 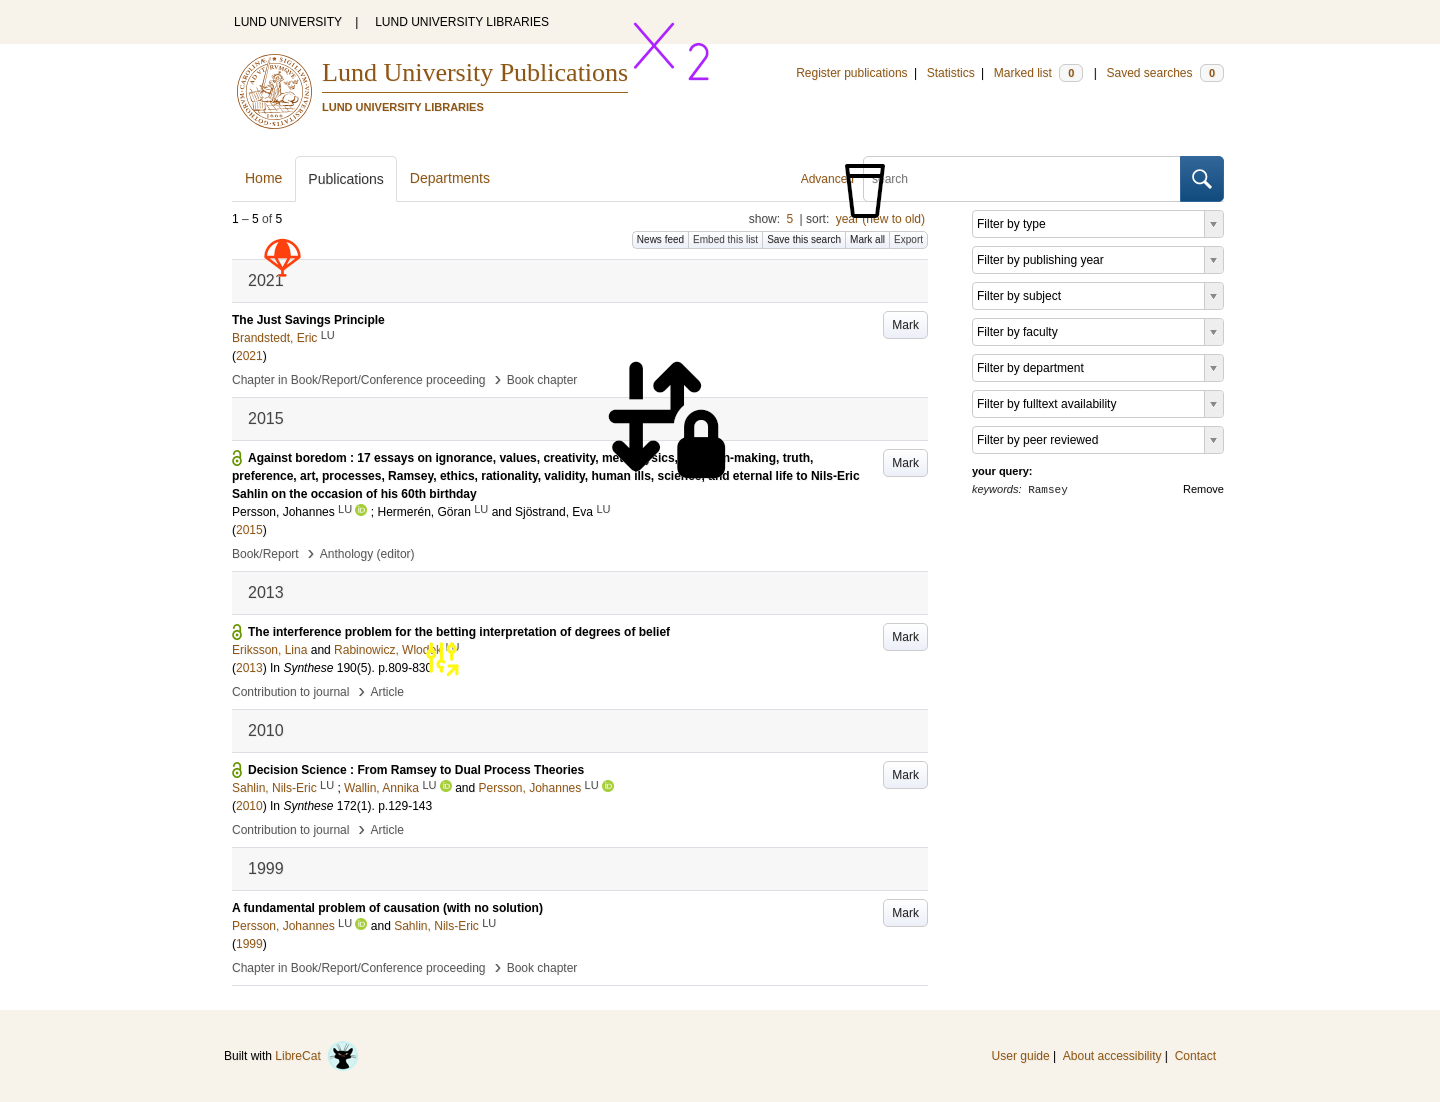 I want to click on view nearby bars or pubs, so click(x=865, y=190).